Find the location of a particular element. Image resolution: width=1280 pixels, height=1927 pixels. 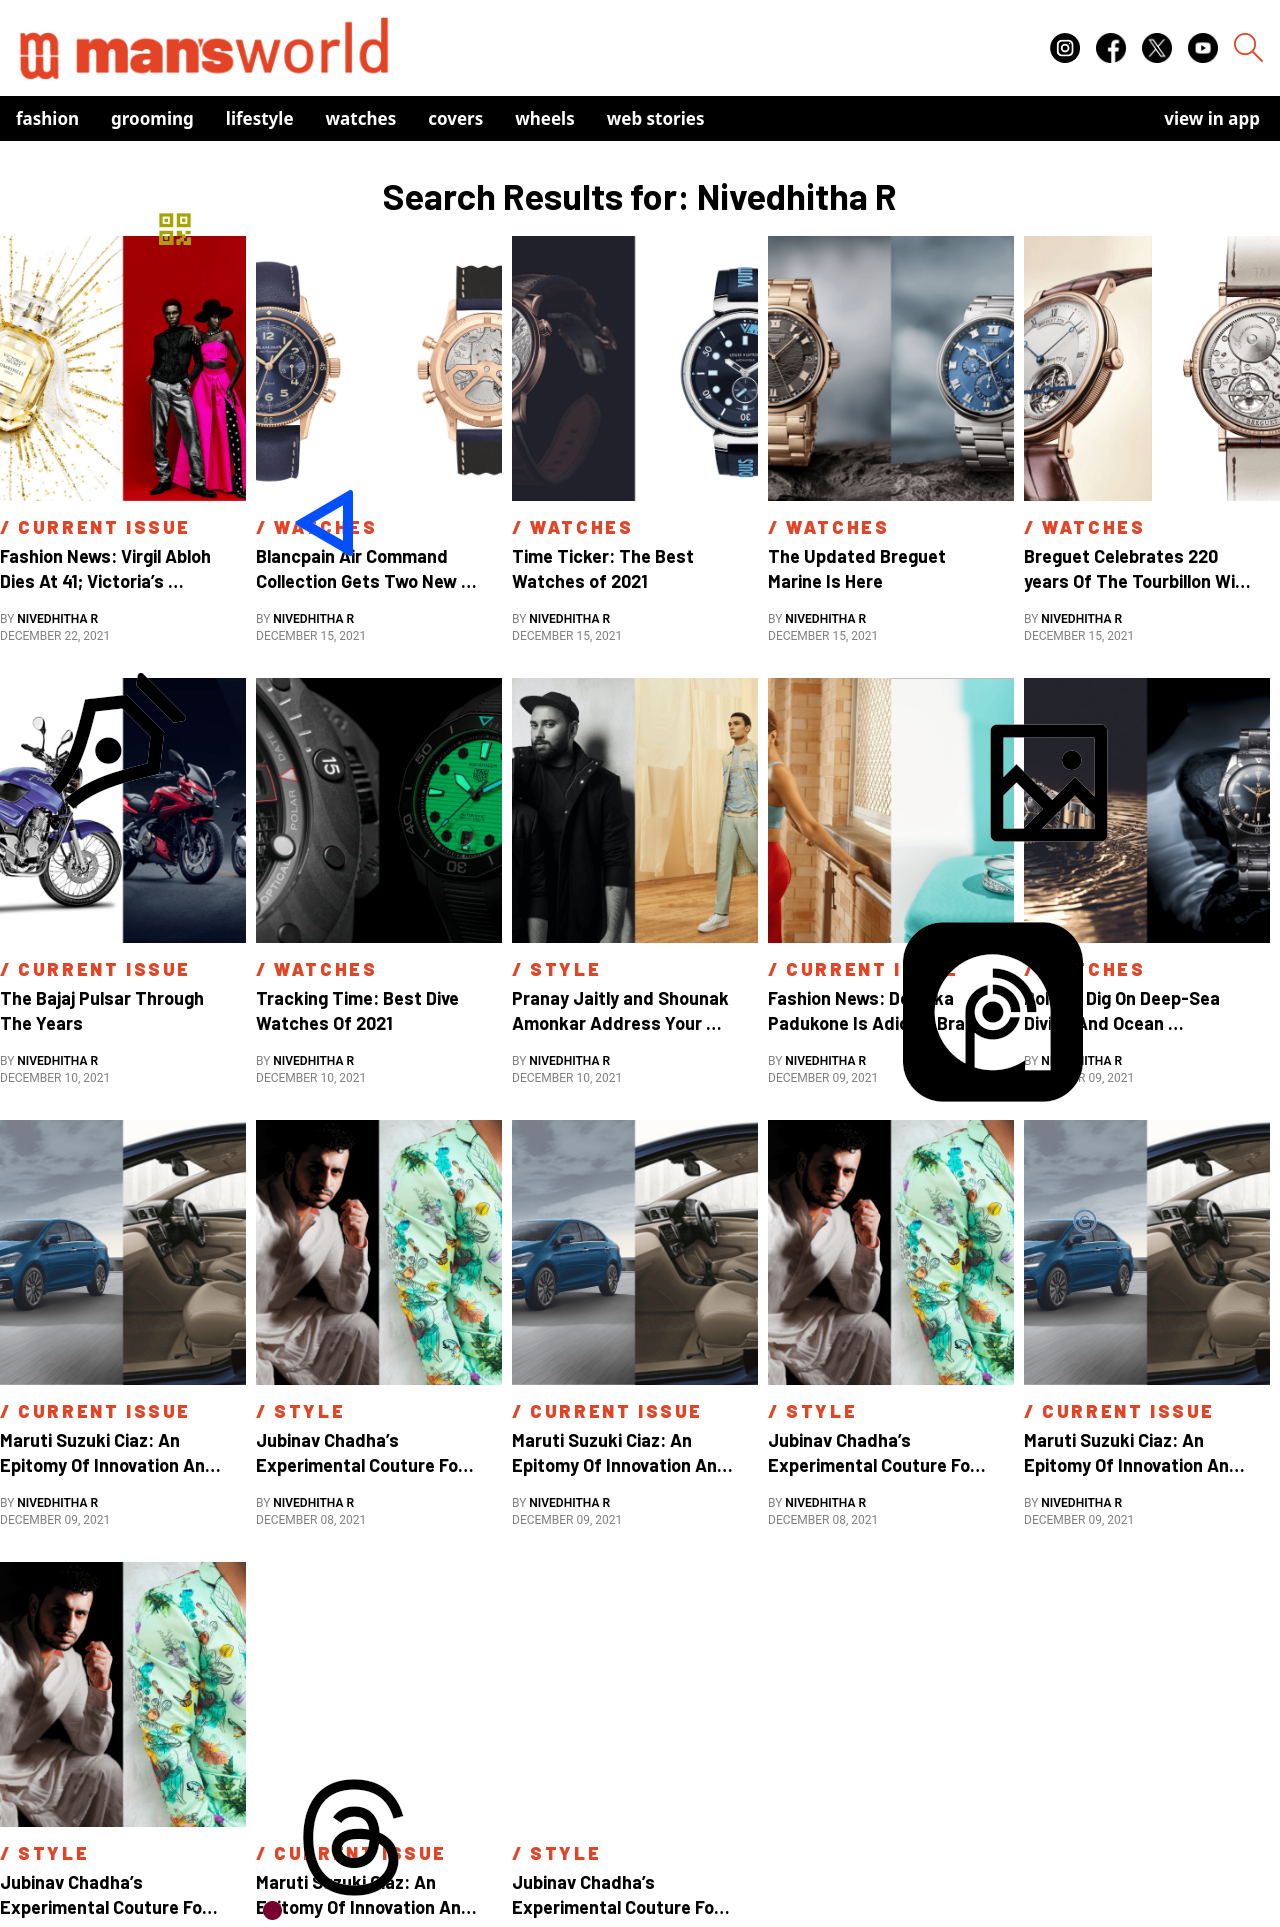

unselected or inactive radio button option is located at coordinates (272, 1910).